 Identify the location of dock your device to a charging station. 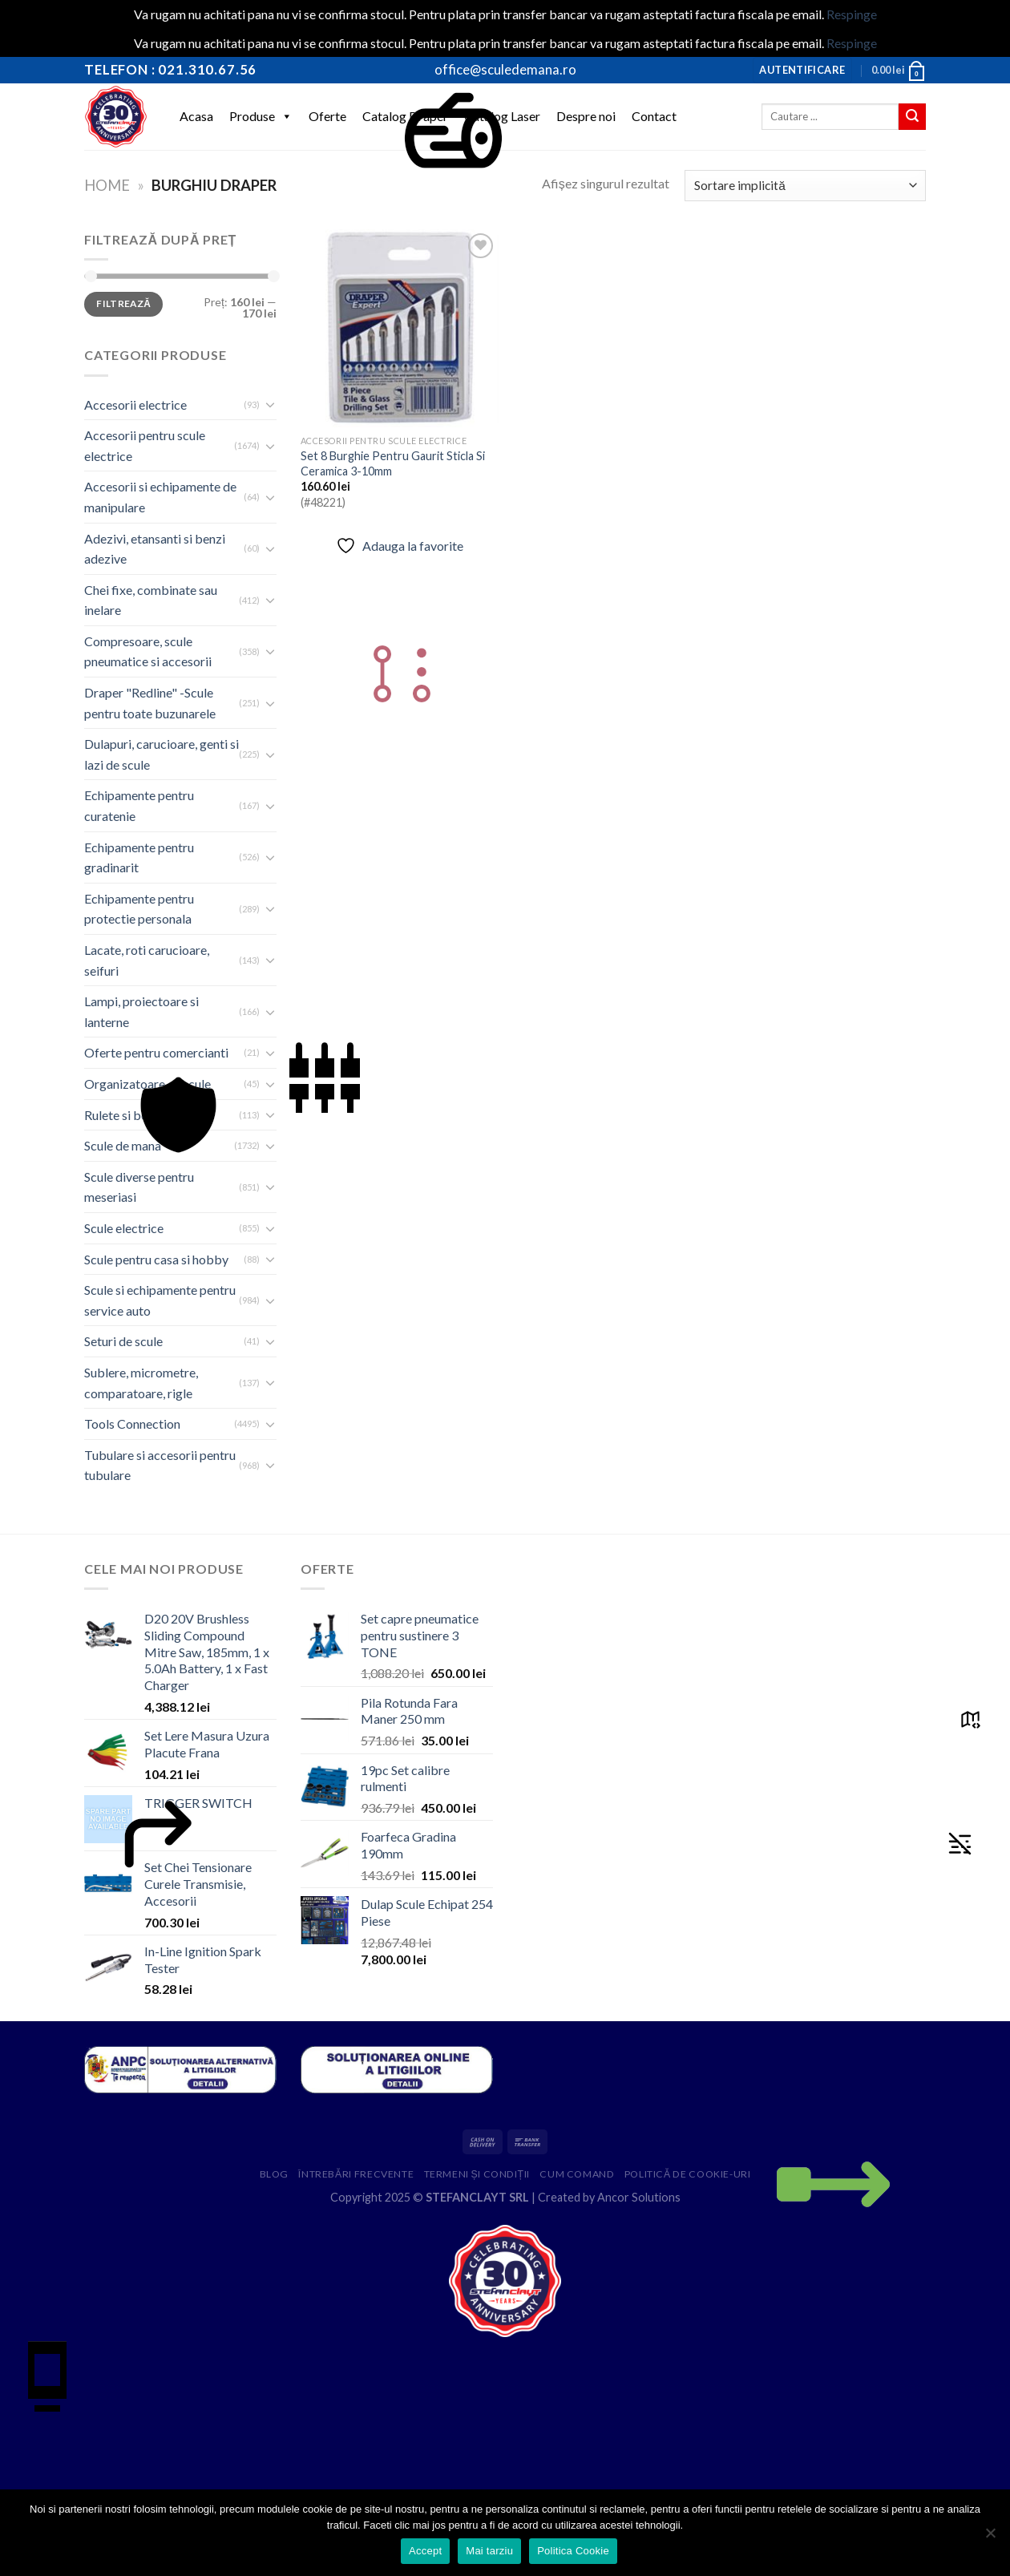
(47, 2376).